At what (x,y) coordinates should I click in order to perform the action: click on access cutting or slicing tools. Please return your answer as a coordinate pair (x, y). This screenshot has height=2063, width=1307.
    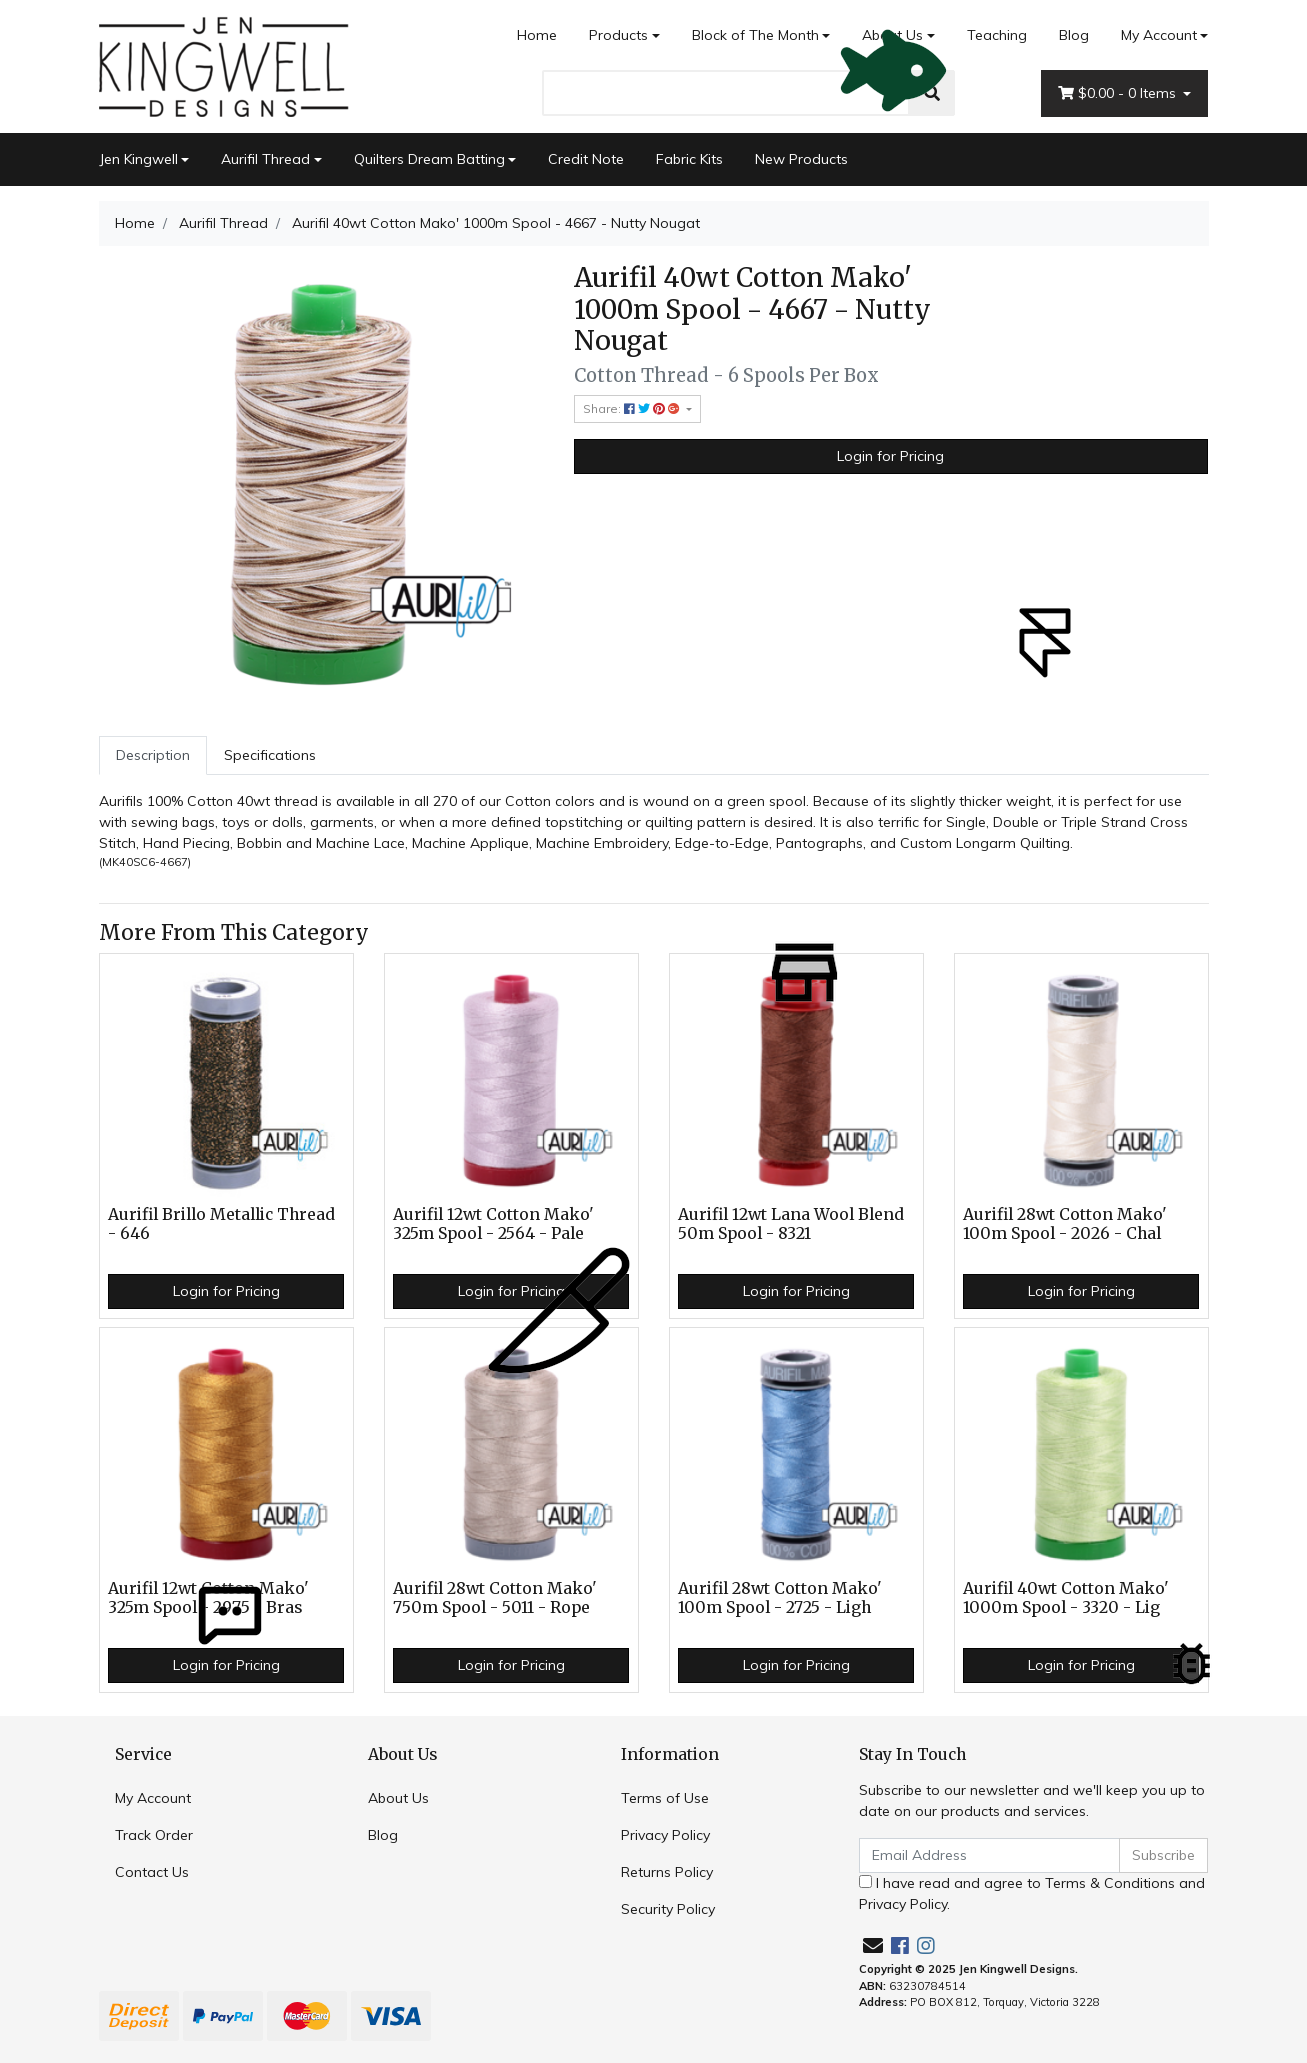
    Looking at the image, I should click on (559, 1313).